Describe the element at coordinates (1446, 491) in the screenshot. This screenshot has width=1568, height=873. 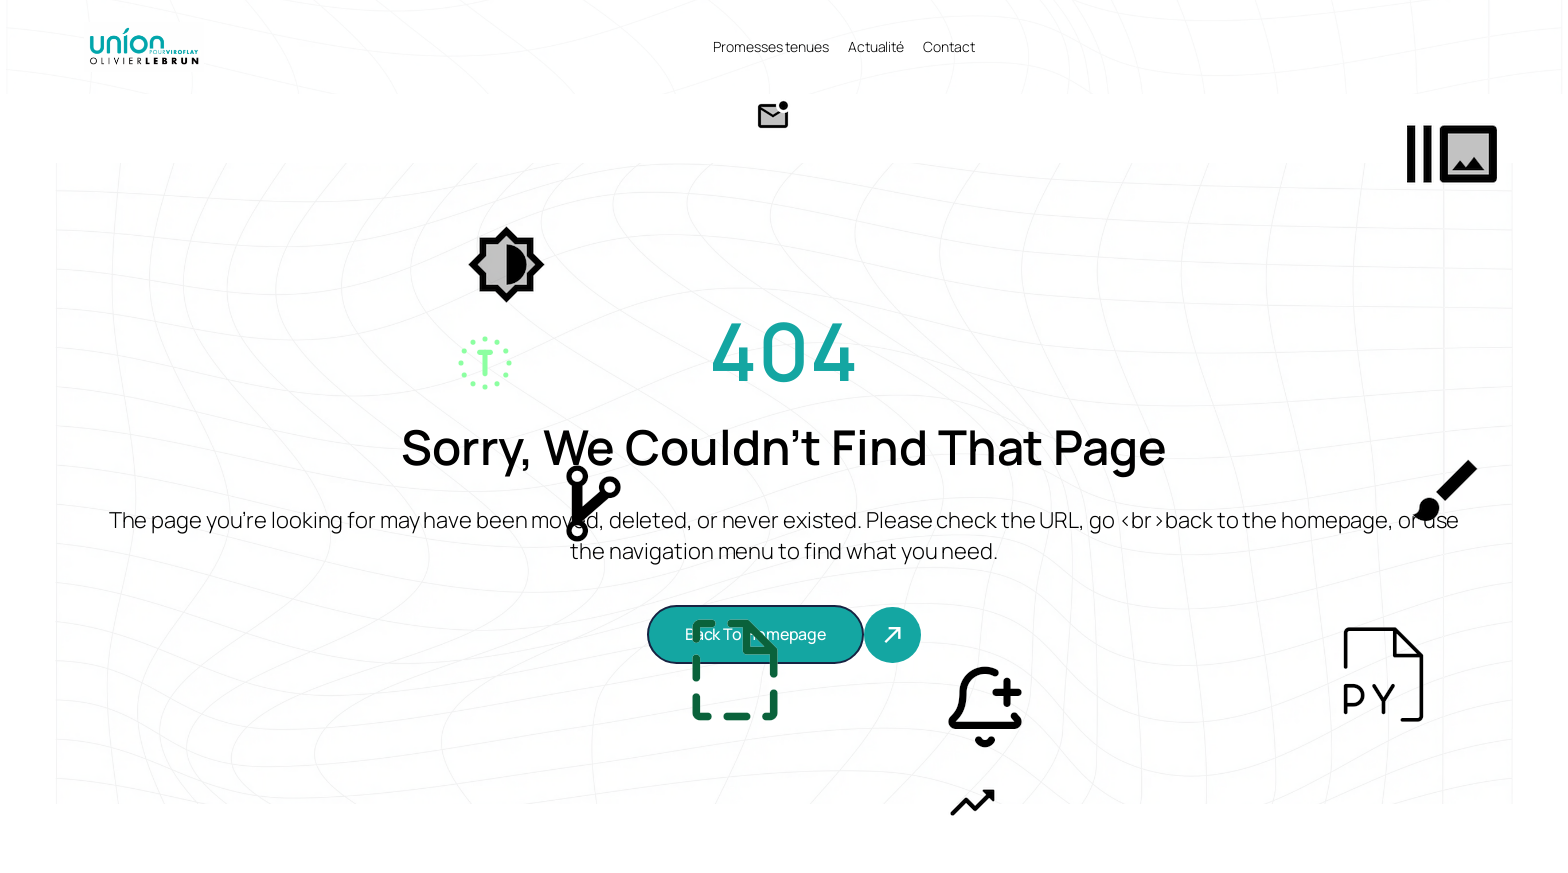
I see `access drawing or painting tools` at that location.